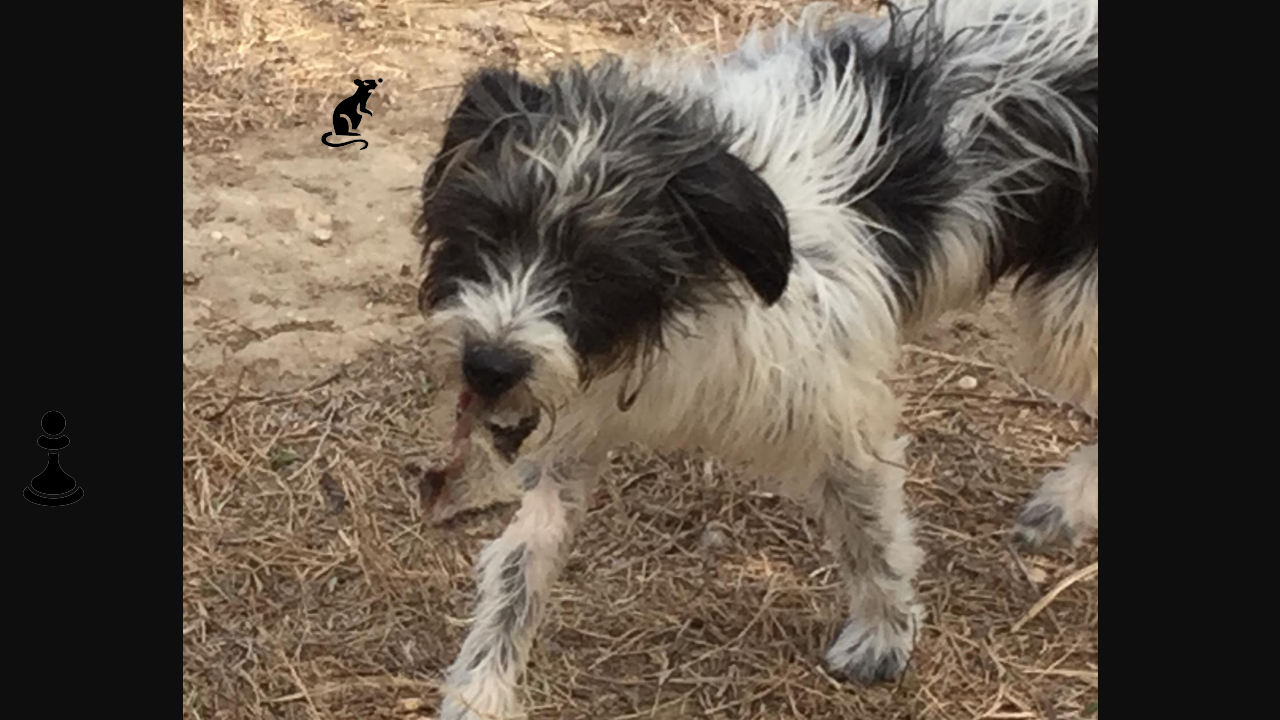 This screenshot has width=1280, height=720. Describe the element at coordinates (53, 458) in the screenshot. I see `start a new chess game` at that location.